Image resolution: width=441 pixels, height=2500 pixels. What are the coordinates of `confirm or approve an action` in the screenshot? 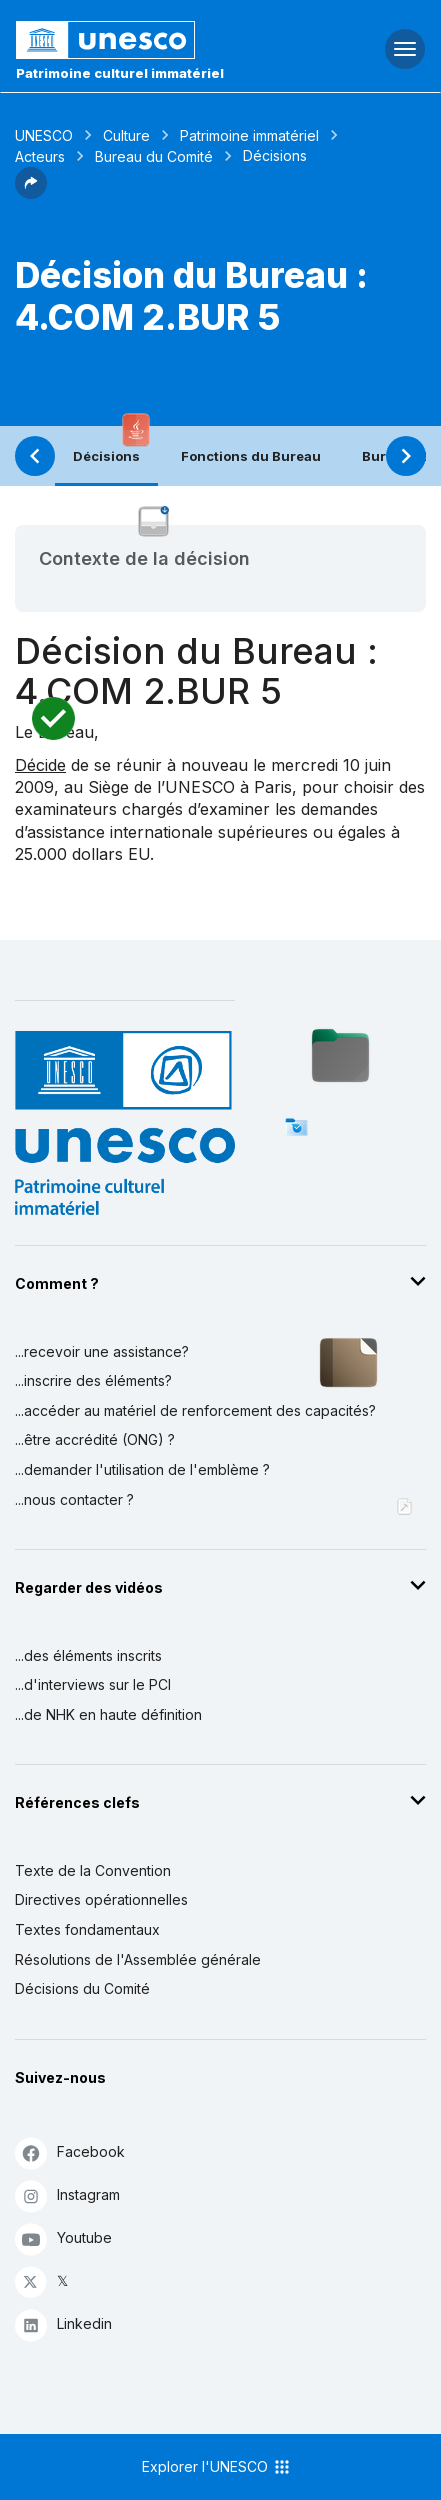 It's located at (53, 718).